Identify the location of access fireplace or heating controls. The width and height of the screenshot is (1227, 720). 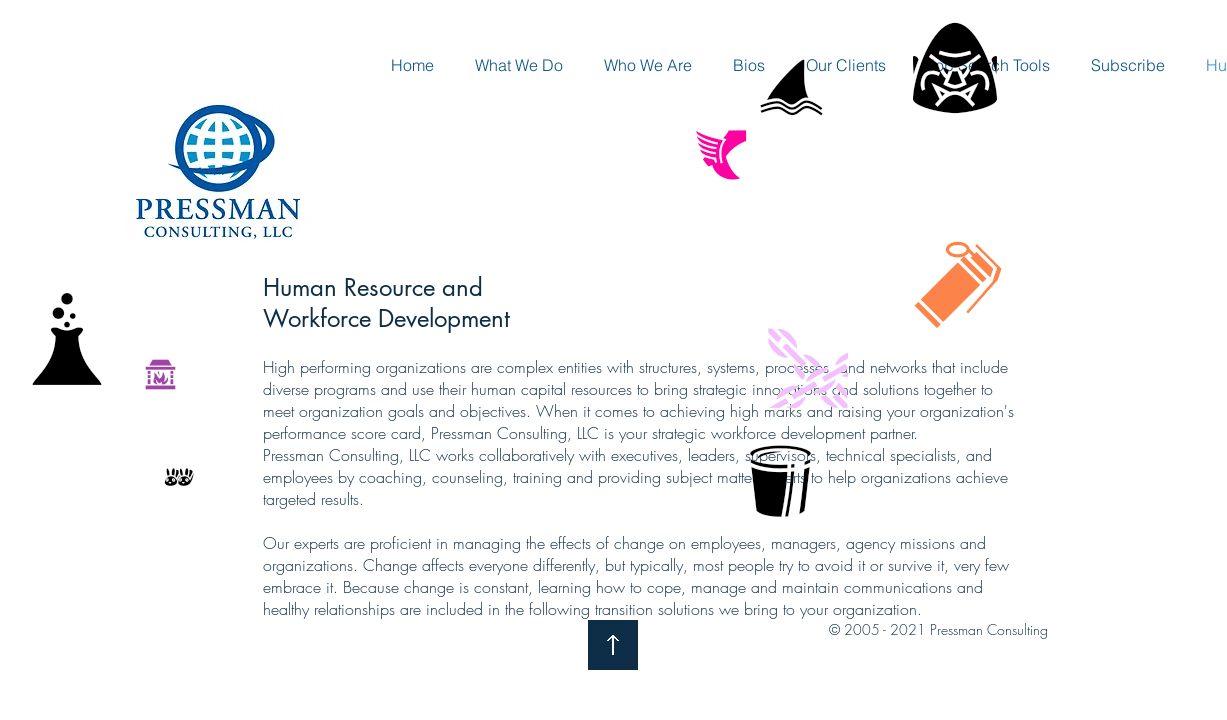
(160, 374).